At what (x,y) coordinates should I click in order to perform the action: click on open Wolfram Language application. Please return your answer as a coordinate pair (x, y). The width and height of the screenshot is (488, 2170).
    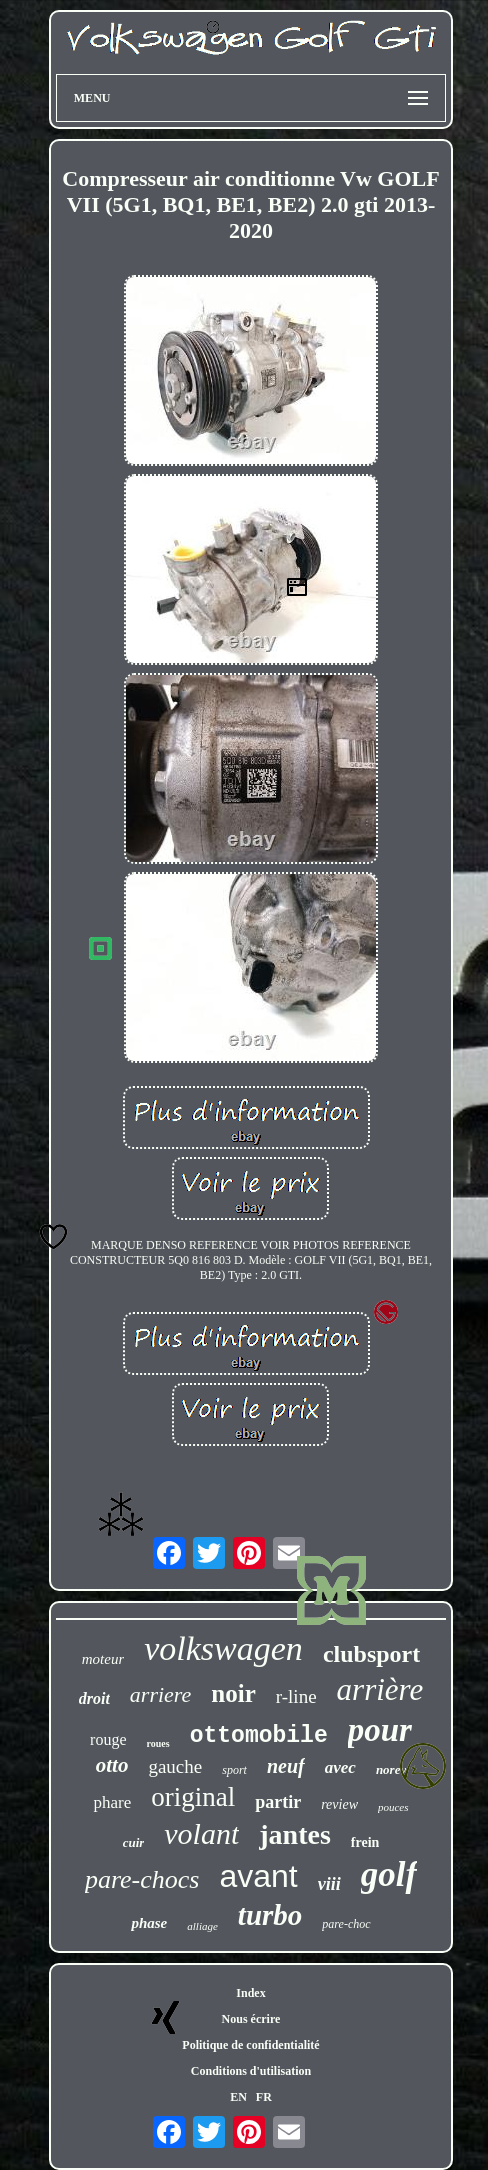
    Looking at the image, I should click on (423, 1766).